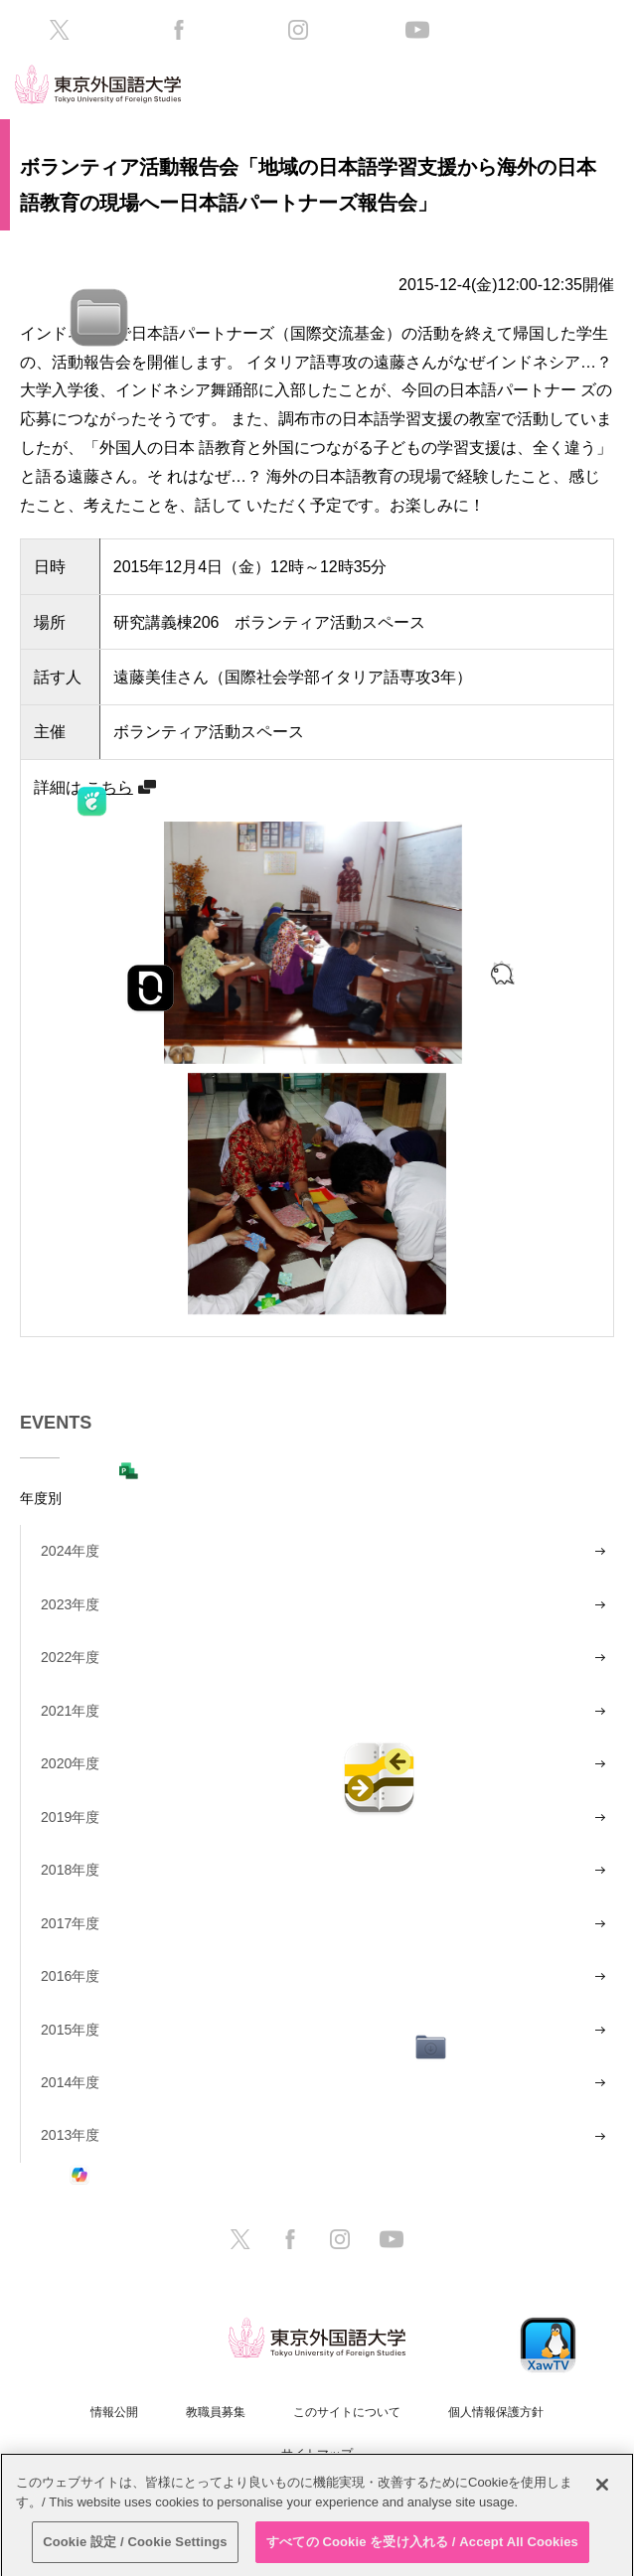 Image resolution: width=634 pixels, height=2576 pixels. Describe the element at coordinates (91, 801) in the screenshot. I see `launch gnome desktop environment` at that location.